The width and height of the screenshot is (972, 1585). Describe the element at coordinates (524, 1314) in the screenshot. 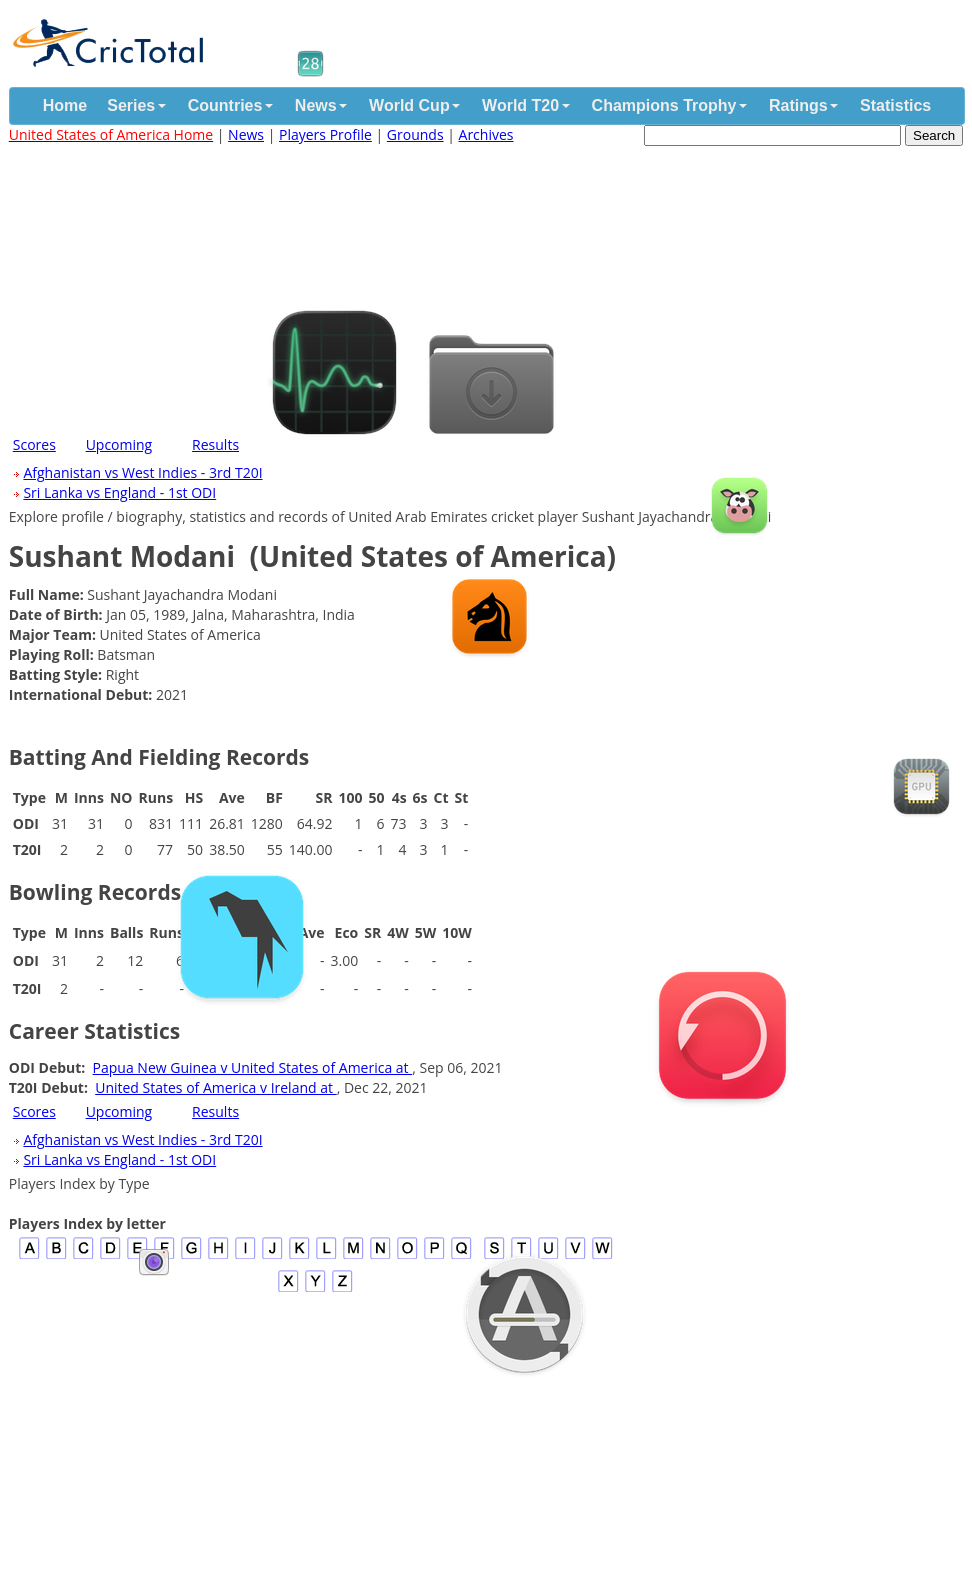

I see `check for and install software updates` at that location.